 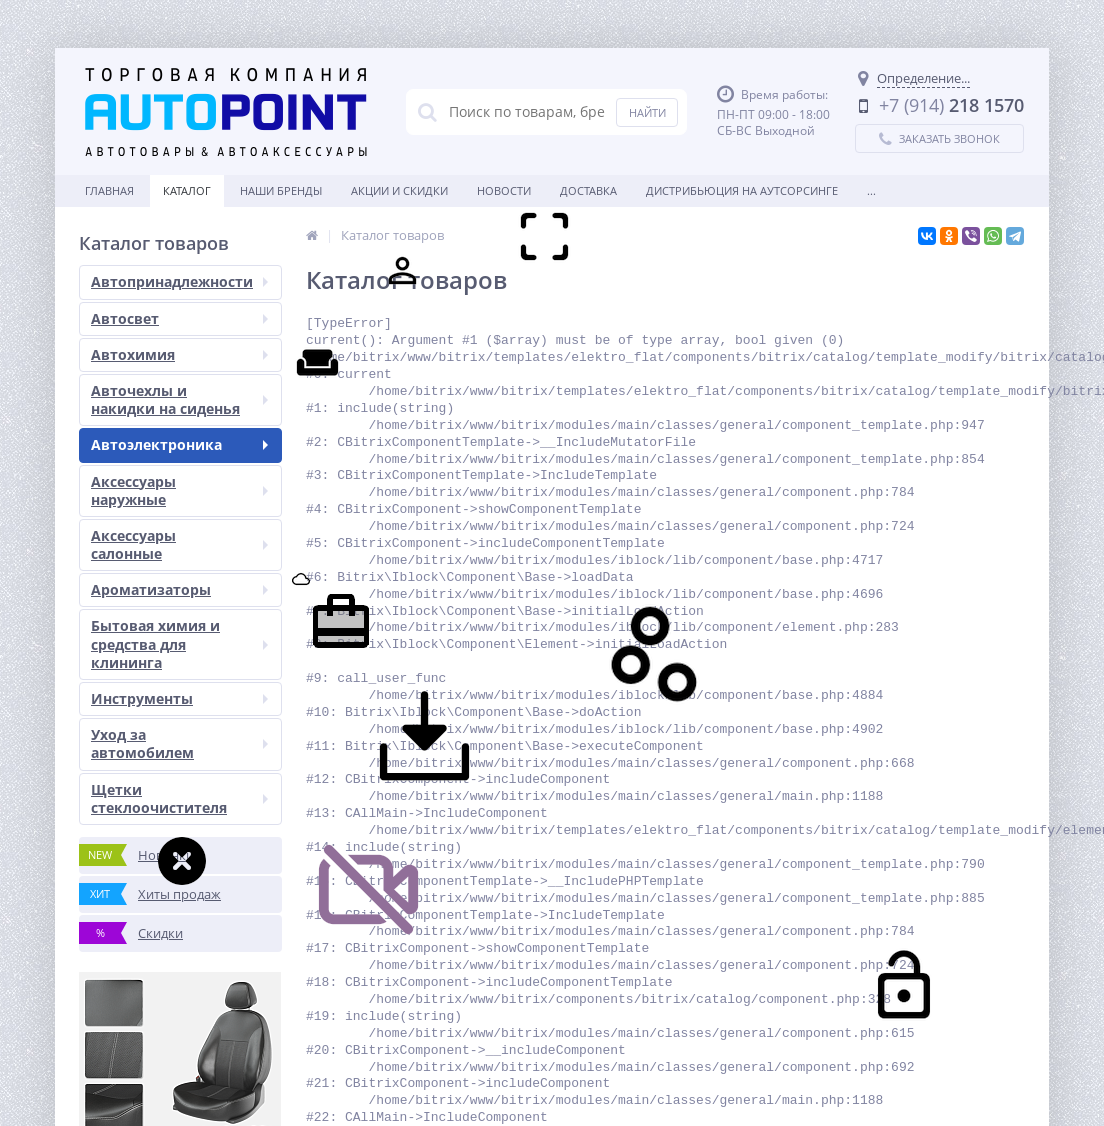 What do you see at coordinates (368, 889) in the screenshot?
I see `video camera is turned off` at bounding box center [368, 889].